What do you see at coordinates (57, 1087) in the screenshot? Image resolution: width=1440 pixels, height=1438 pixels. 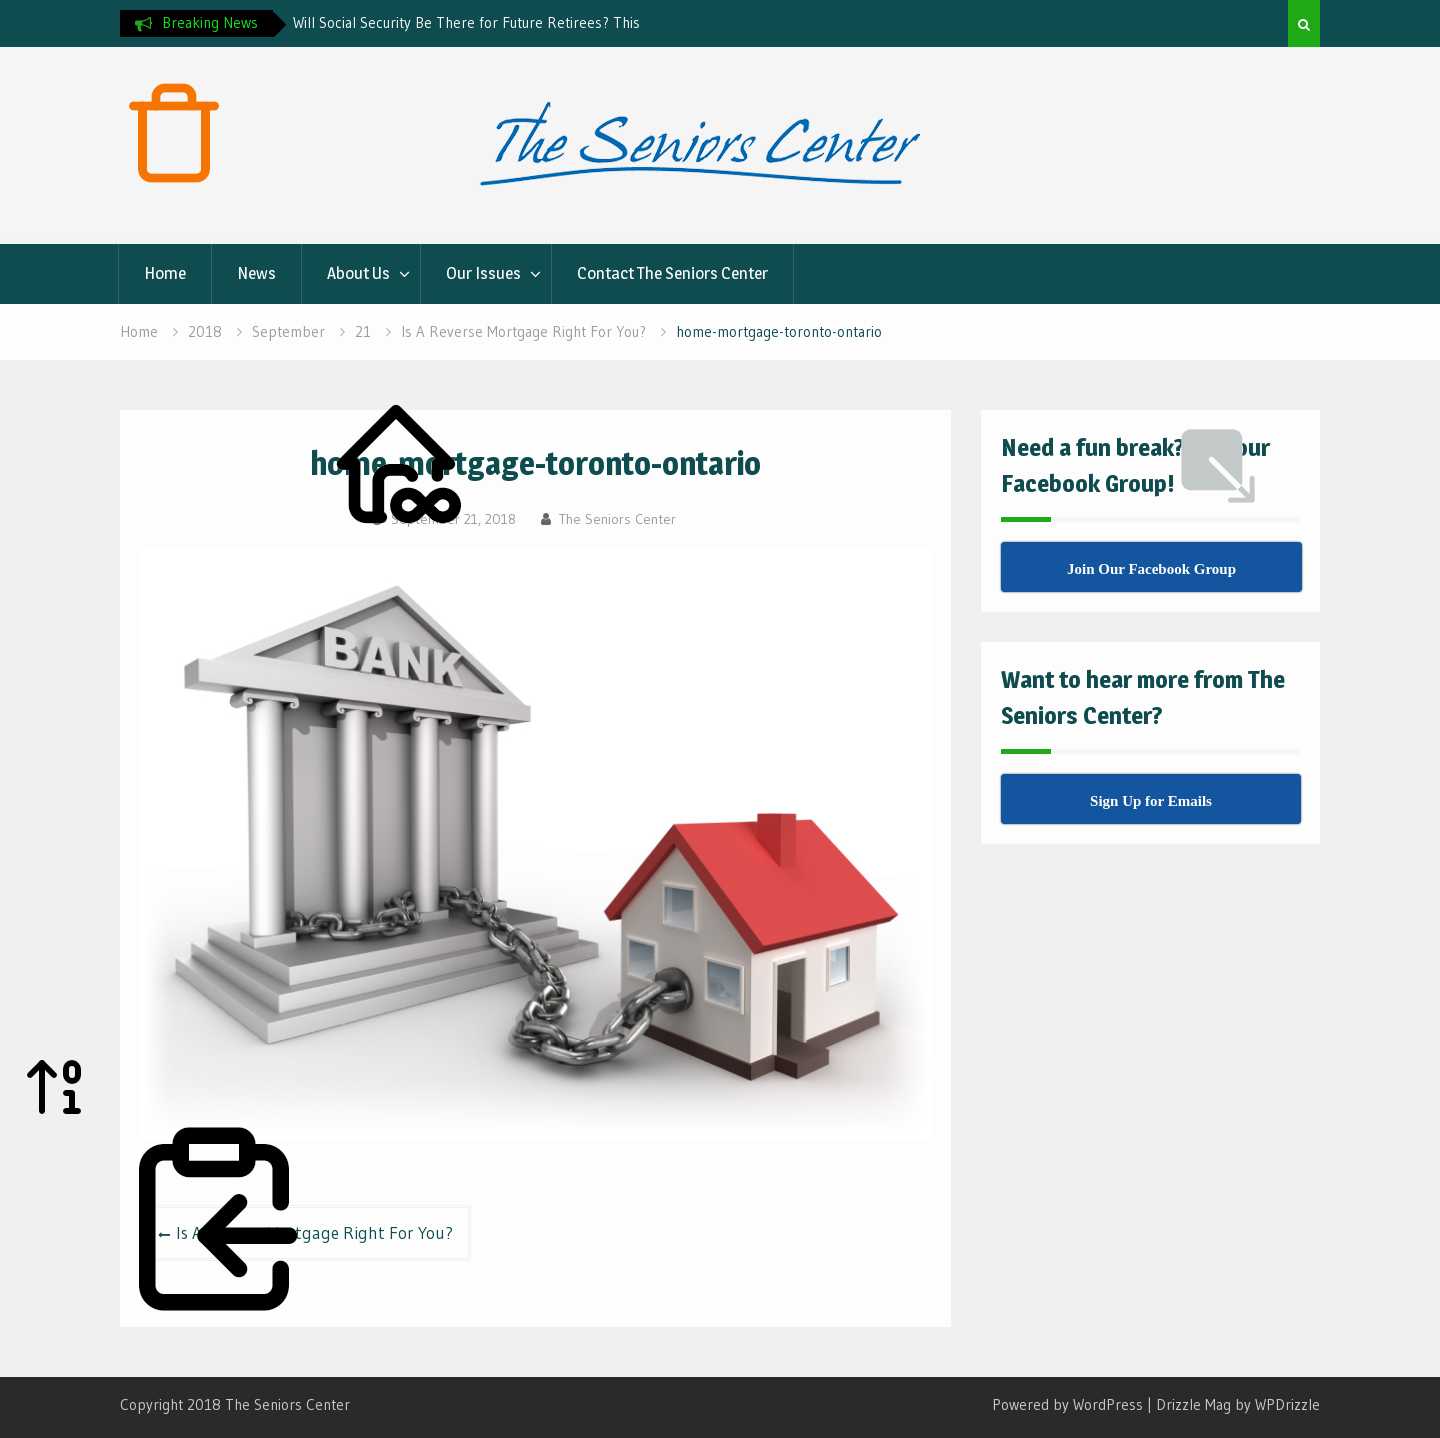 I see `sort in ascending numerical order` at bounding box center [57, 1087].